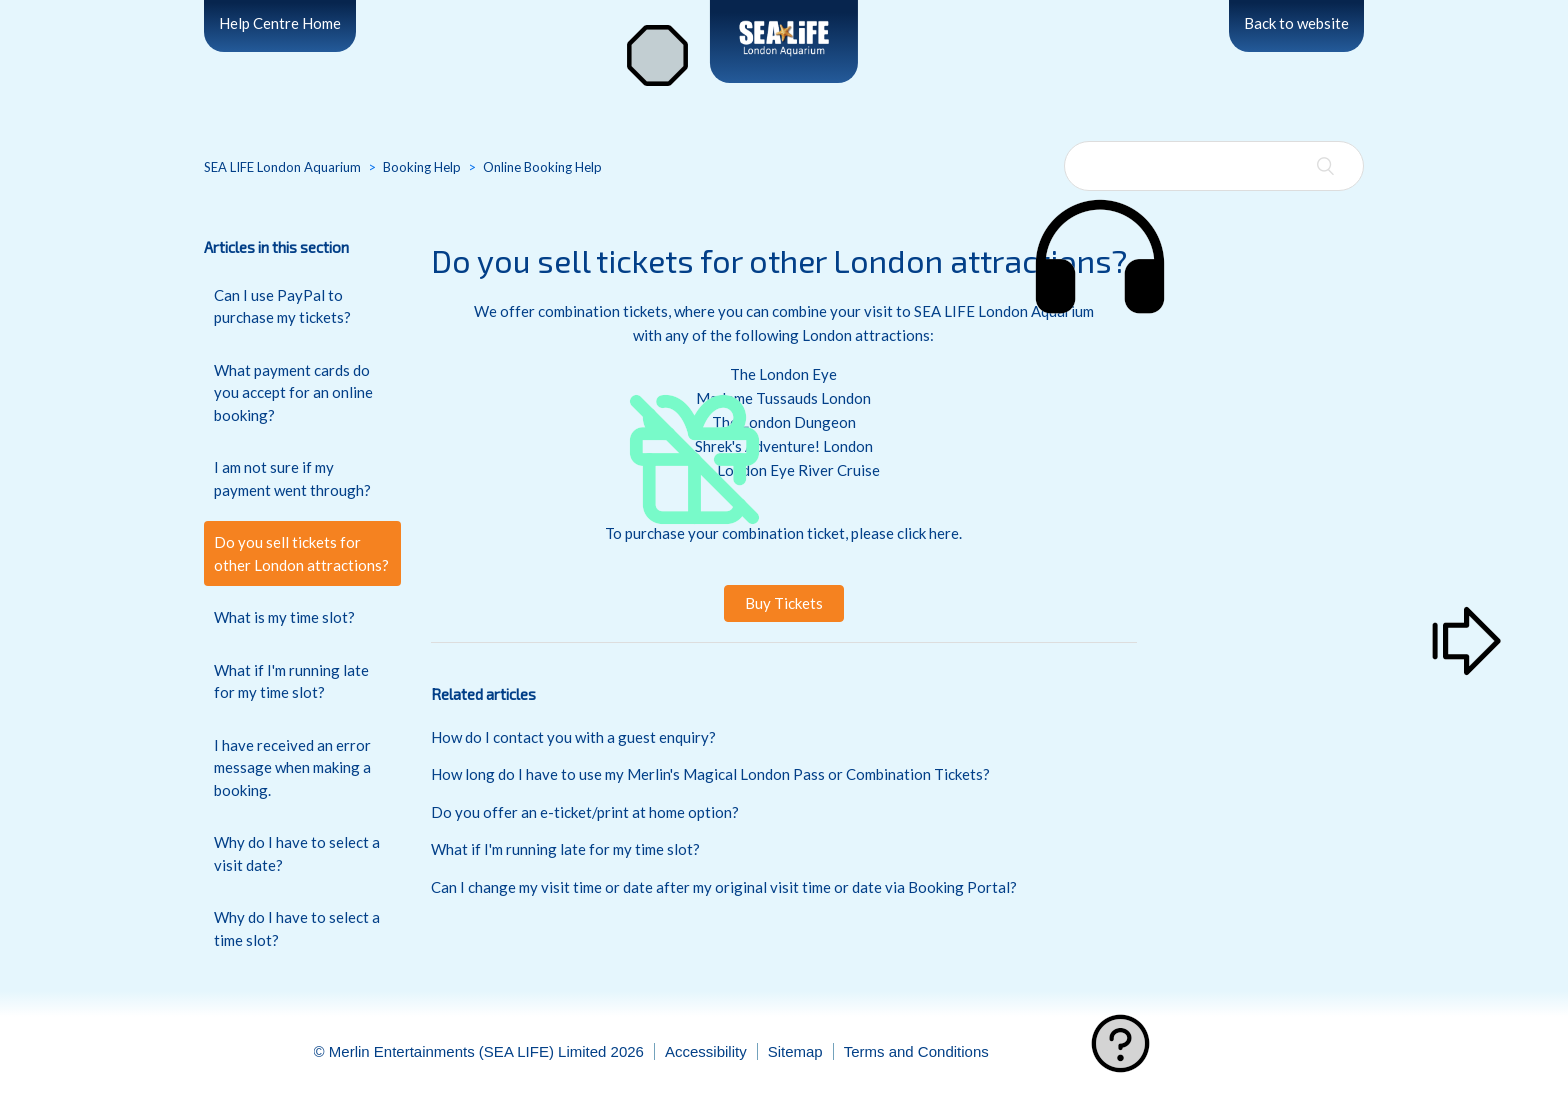 This screenshot has height=1094, width=1568. What do you see at coordinates (657, 55) in the screenshot?
I see `stop or halt action indicator` at bounding box center [657, 55].